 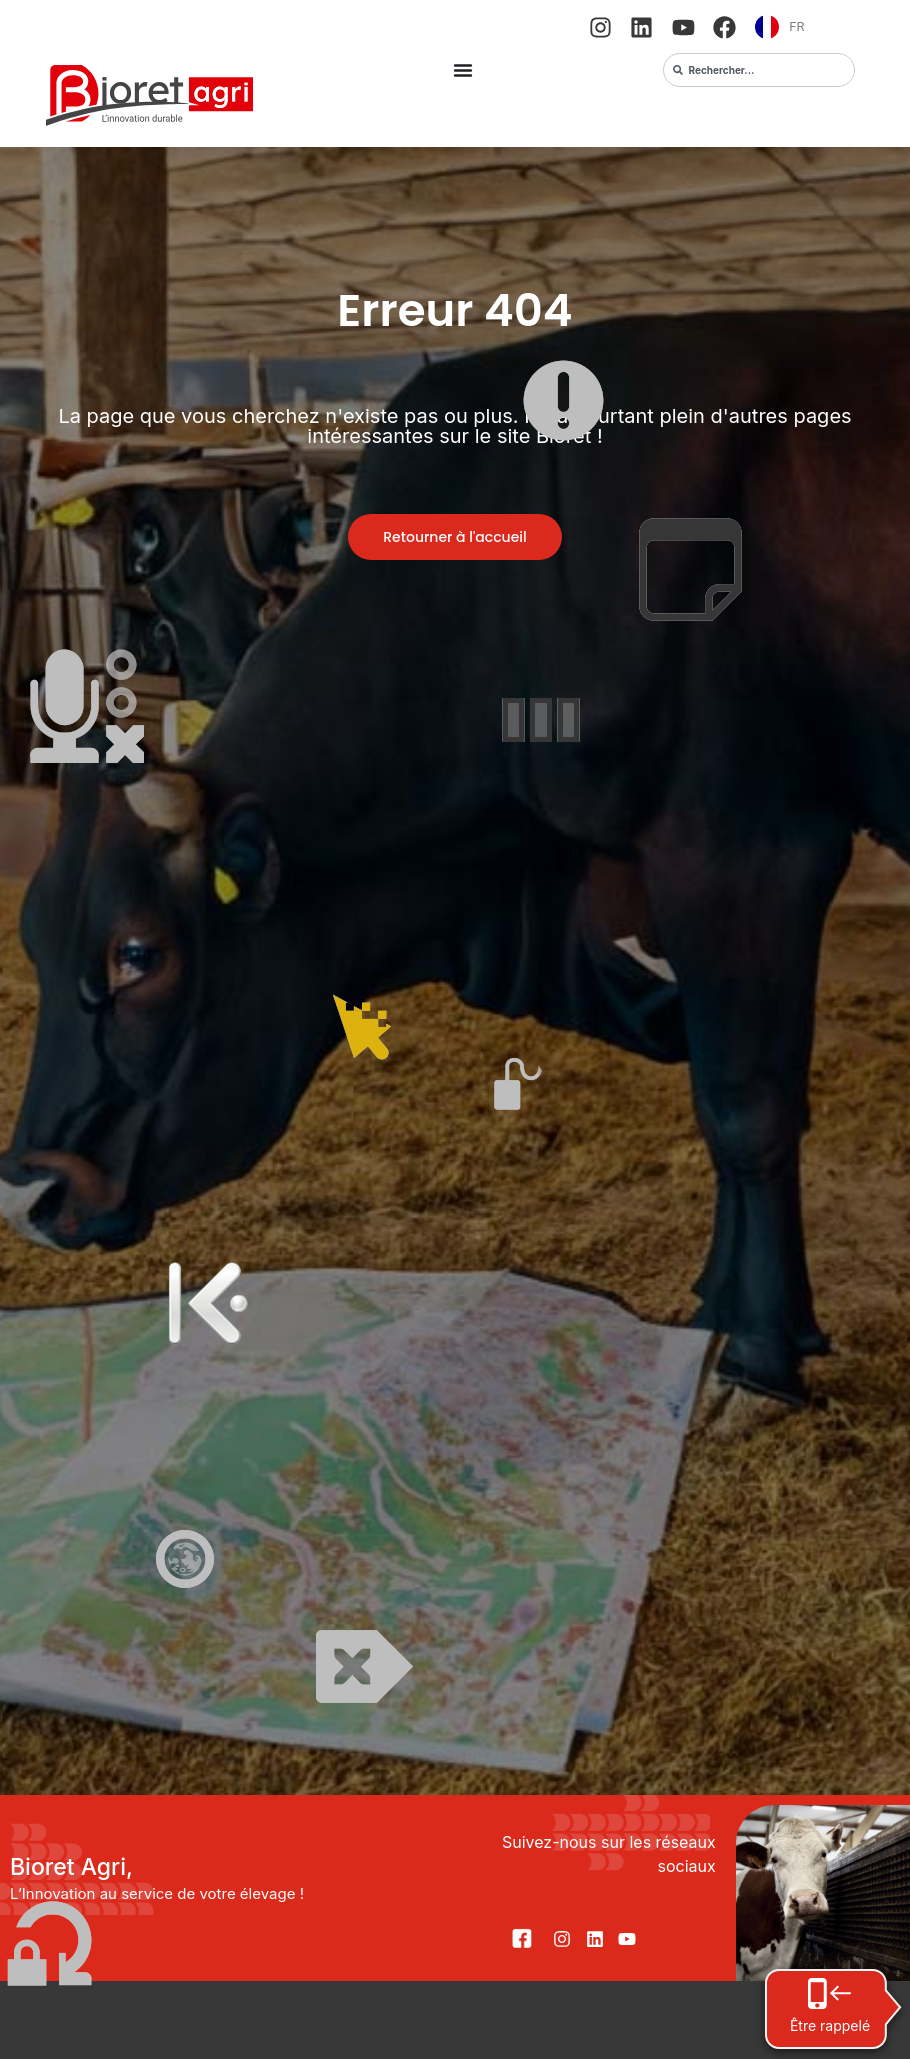 I want to click on indicates clear weather conditions at night, so click(x=185, y=1559).